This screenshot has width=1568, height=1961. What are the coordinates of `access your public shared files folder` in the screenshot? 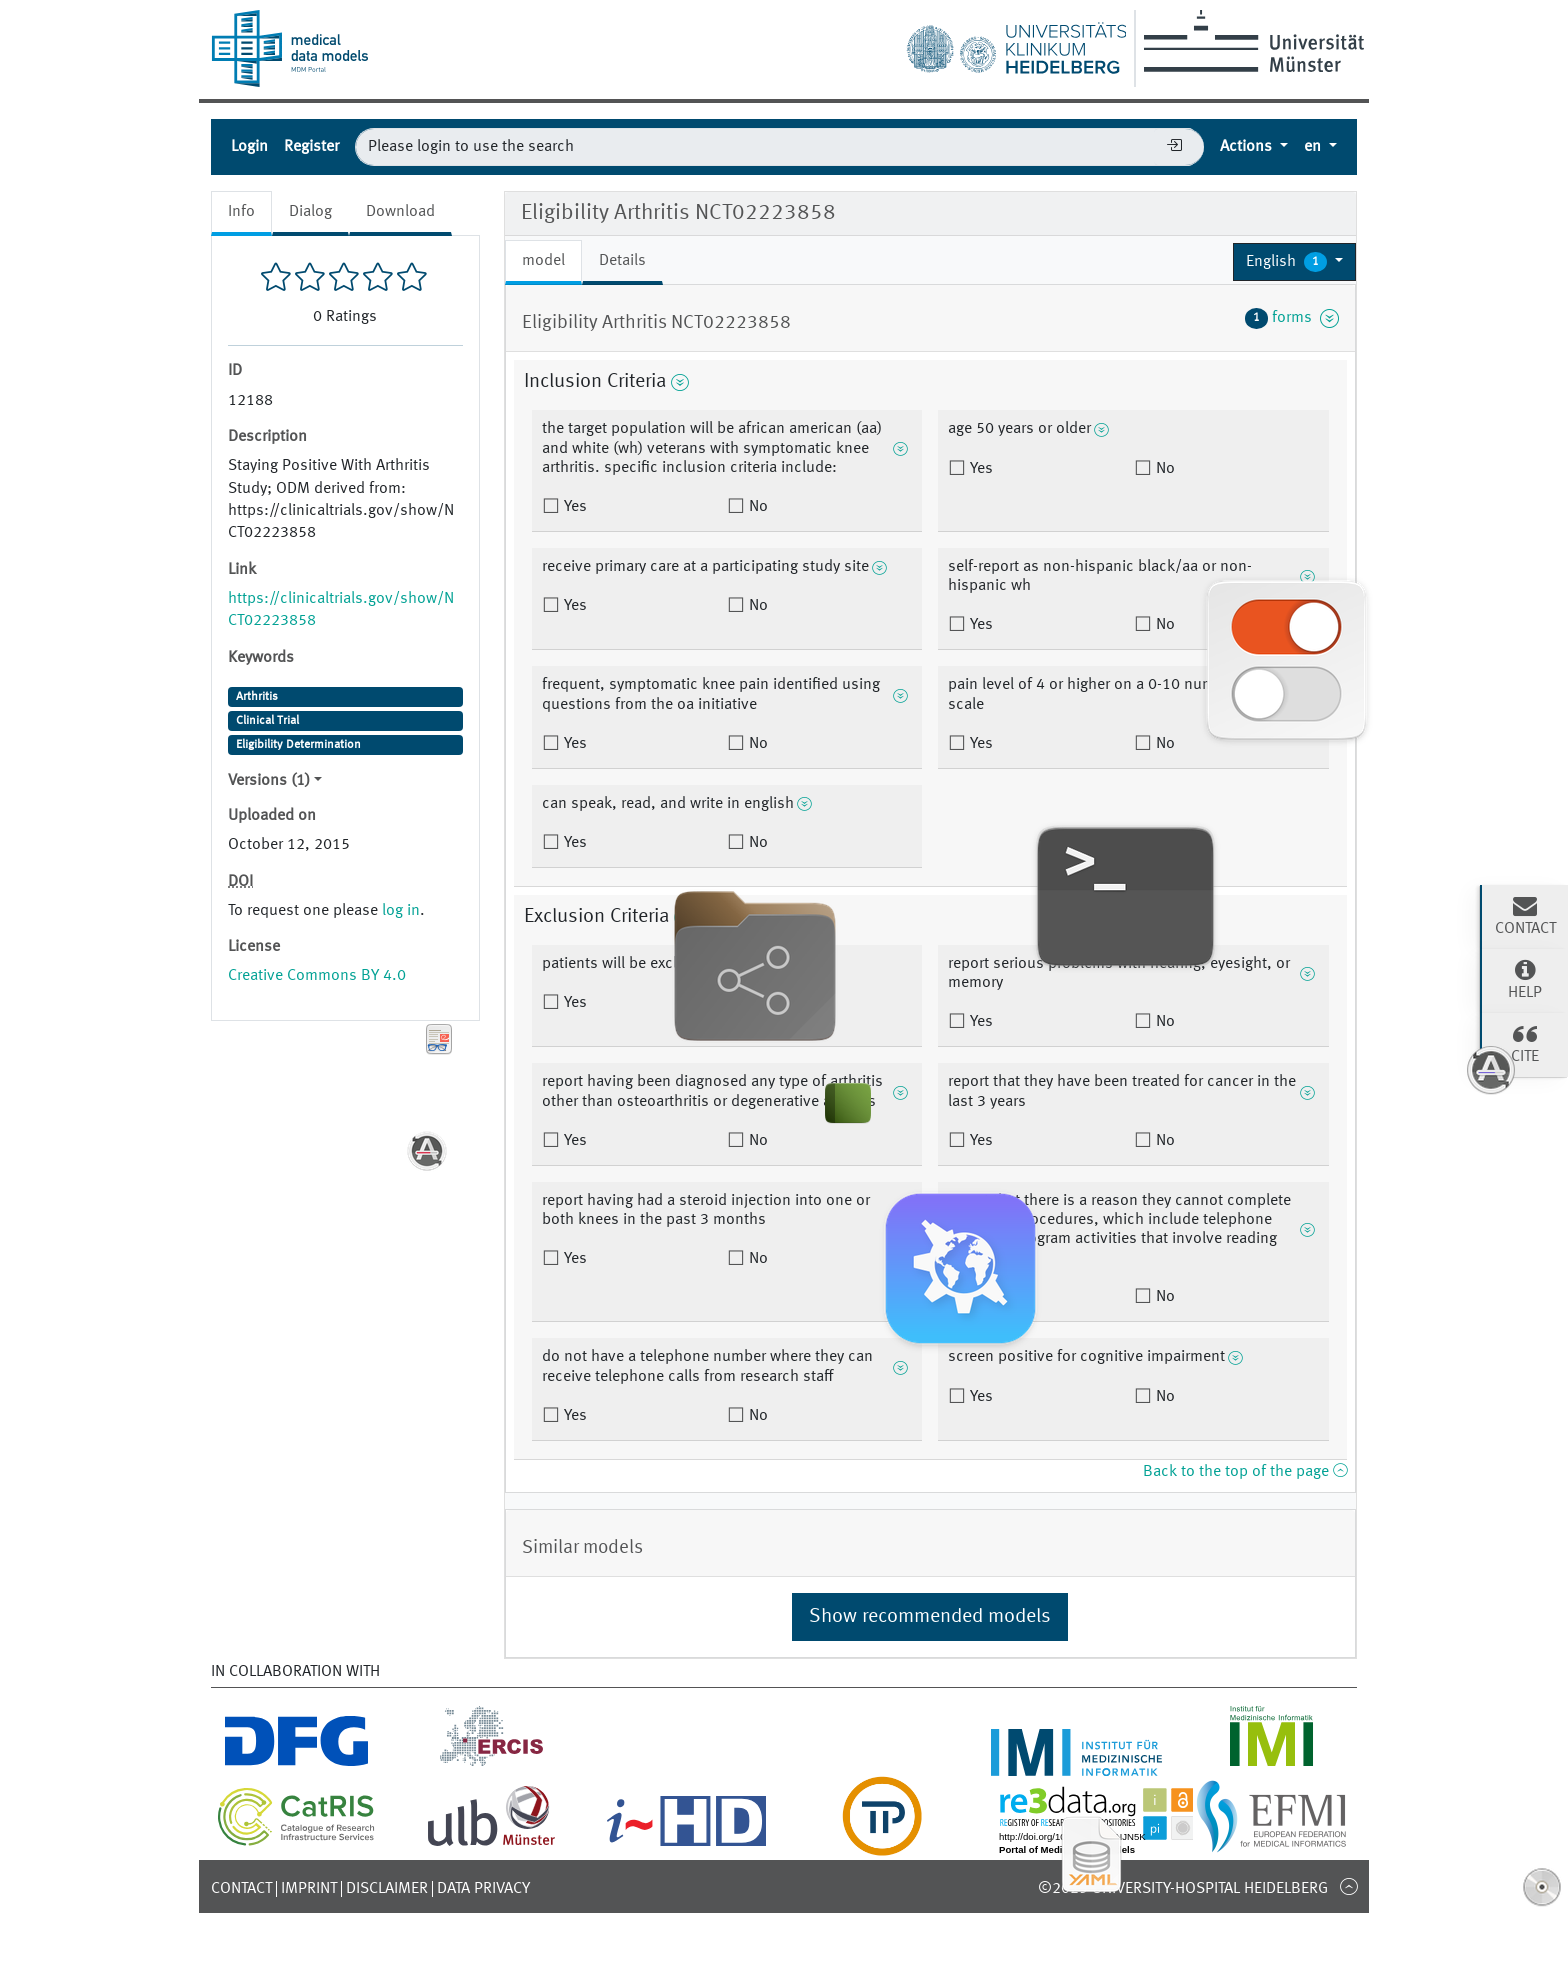 It's located at (755, 966).